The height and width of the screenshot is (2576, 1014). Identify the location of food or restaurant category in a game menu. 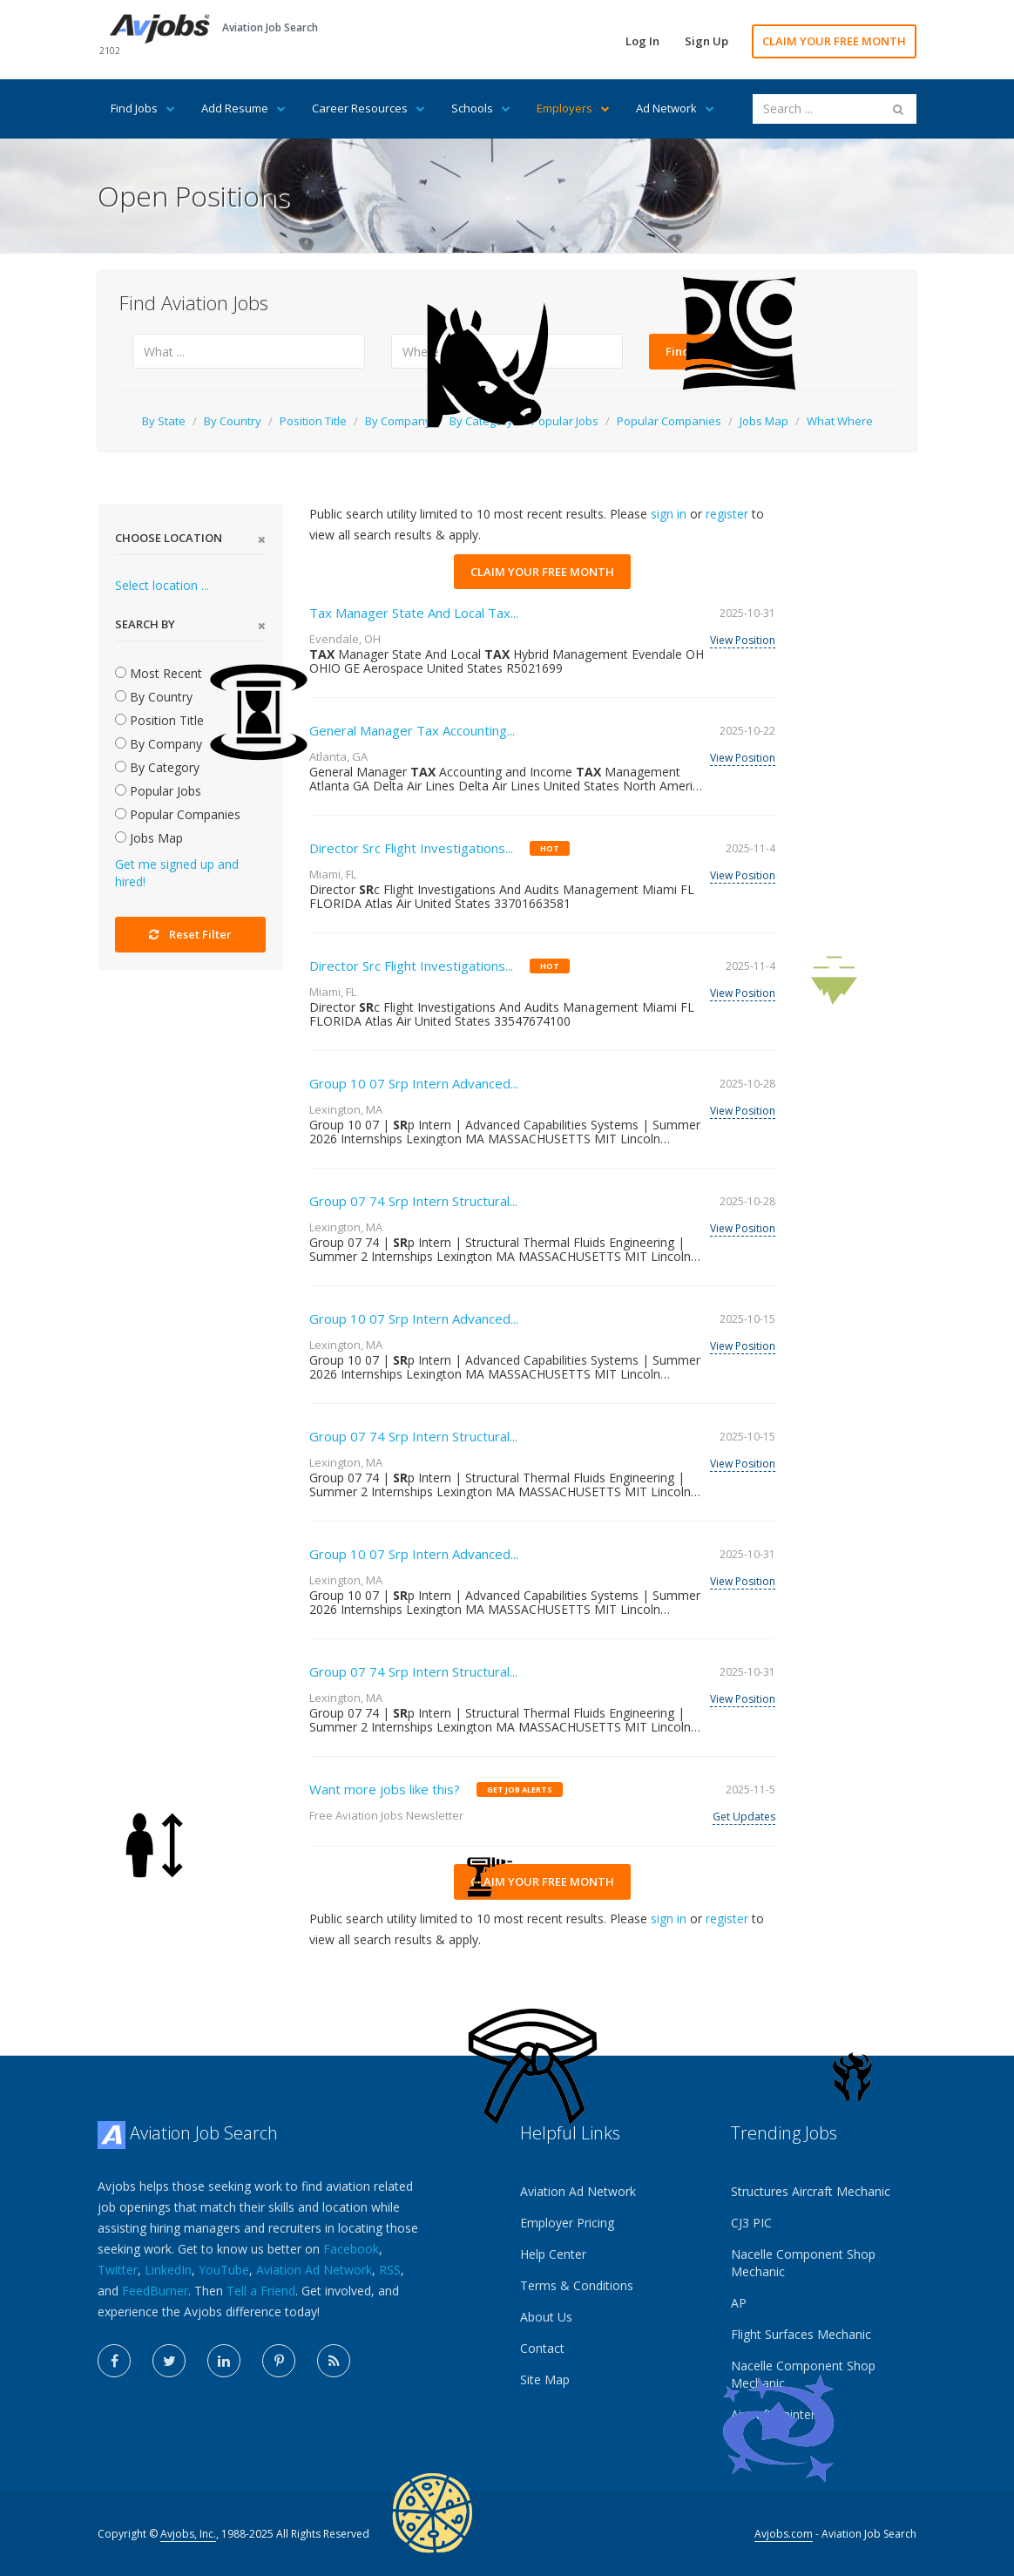
(432, 2512).